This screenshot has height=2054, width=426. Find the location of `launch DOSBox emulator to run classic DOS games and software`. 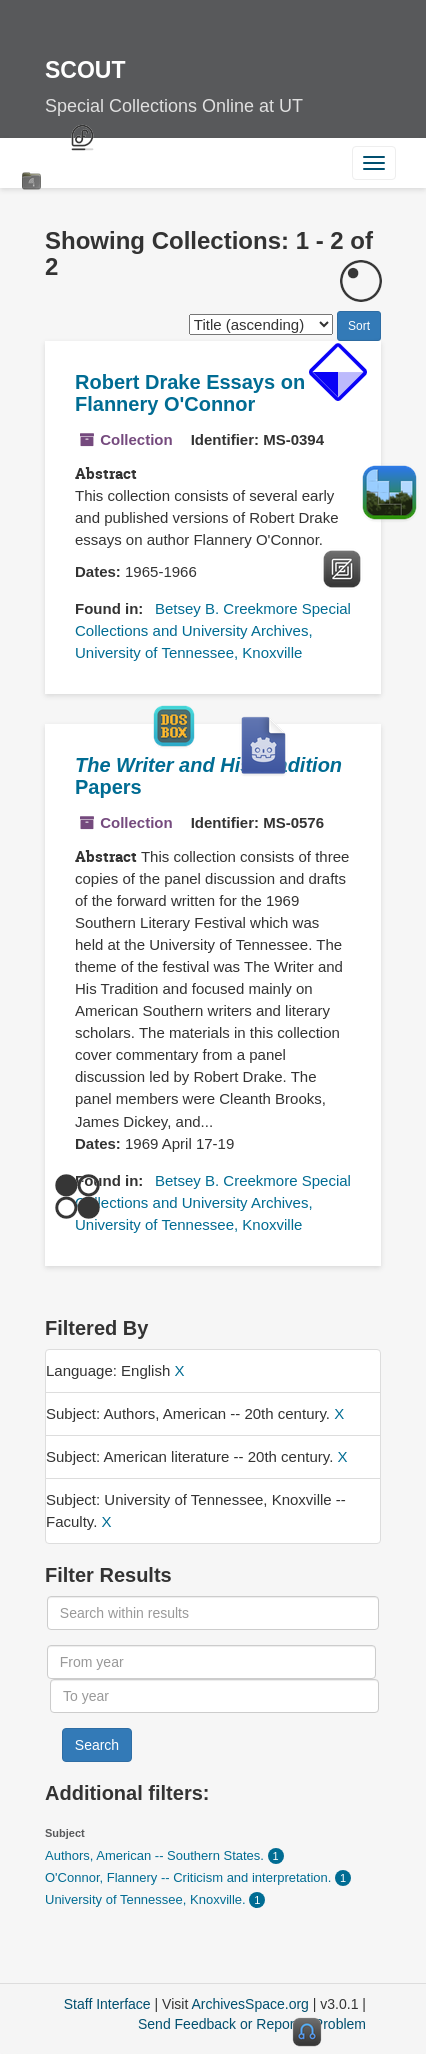

launch DOSBox emulator to run classic DOS games and software is located at coordinates (174, 726).